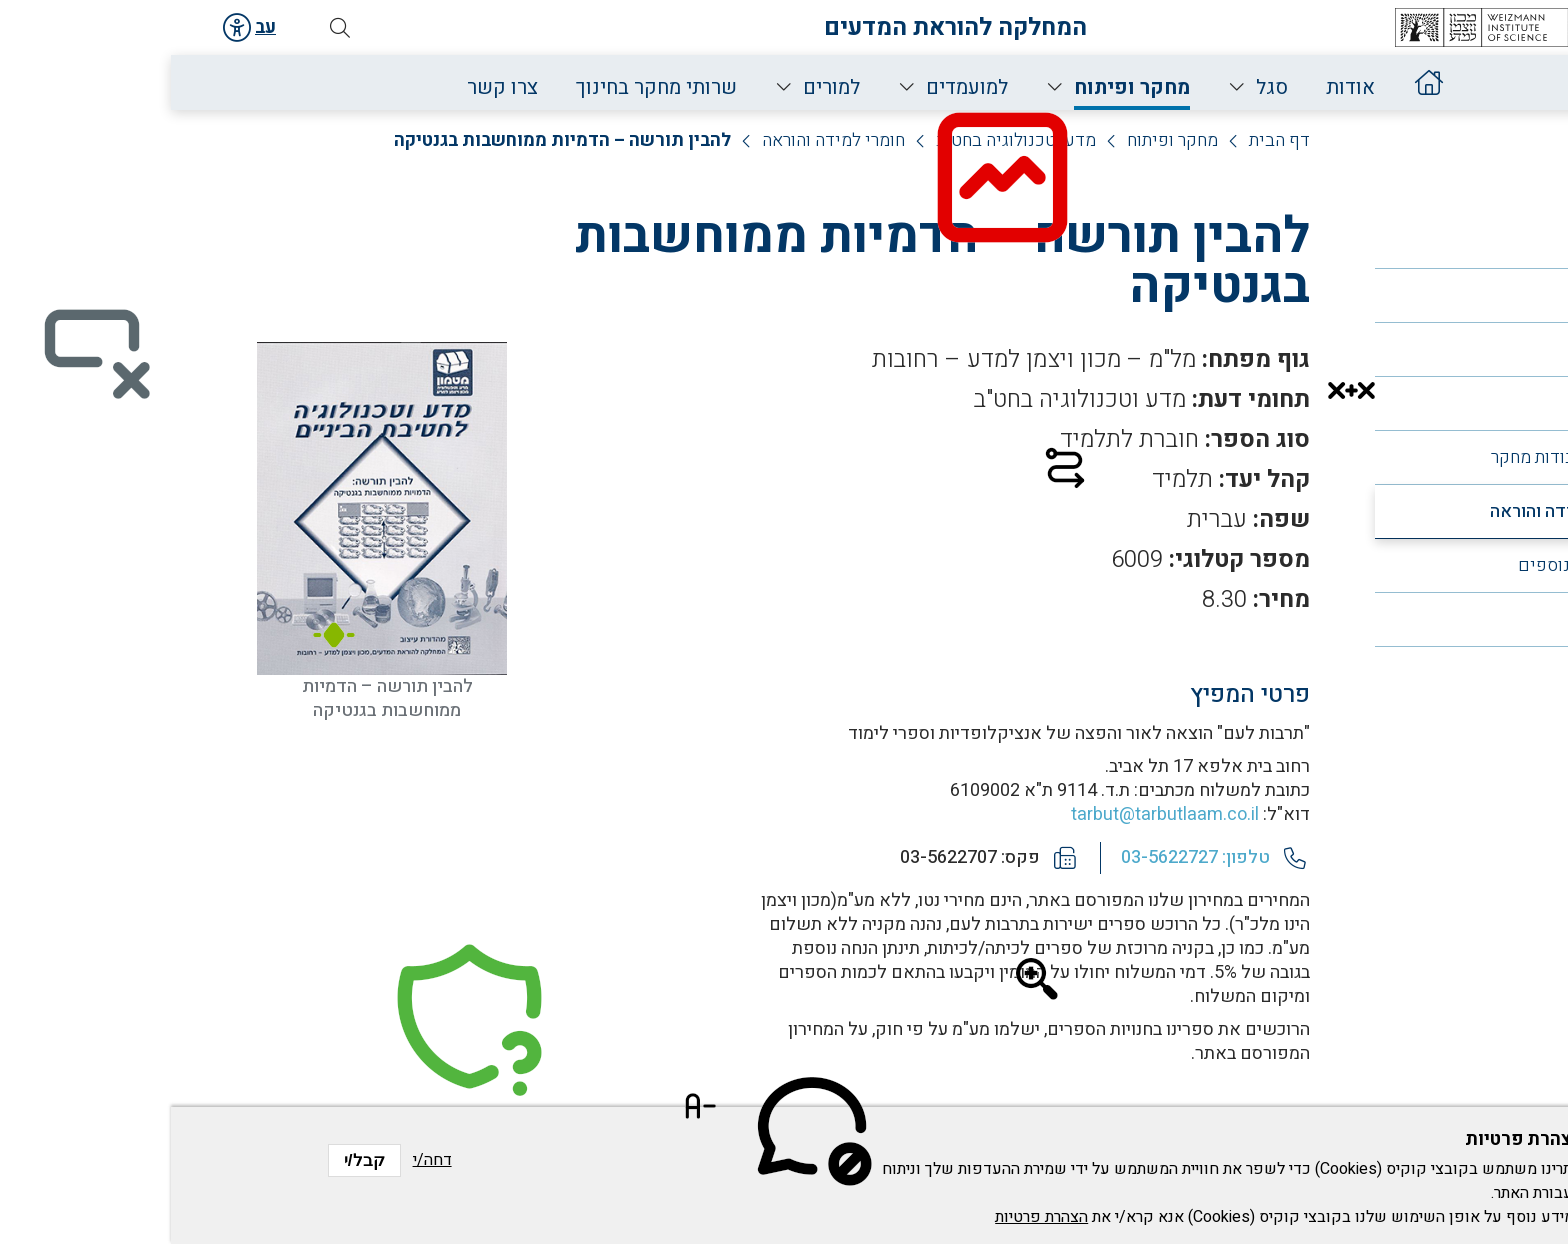 The width and height of the screenshot is (1568, 1244). What do you see at coordinates (1002, 177) in the screenshot?
I see `view analytics or statistics` at bounding box center [1002, 177].